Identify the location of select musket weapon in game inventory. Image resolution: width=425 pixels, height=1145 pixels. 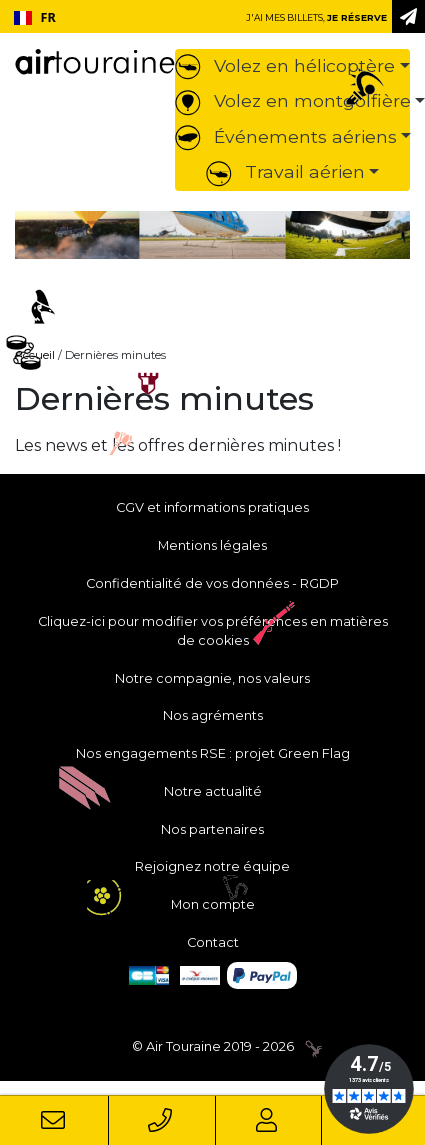
(274, 623).